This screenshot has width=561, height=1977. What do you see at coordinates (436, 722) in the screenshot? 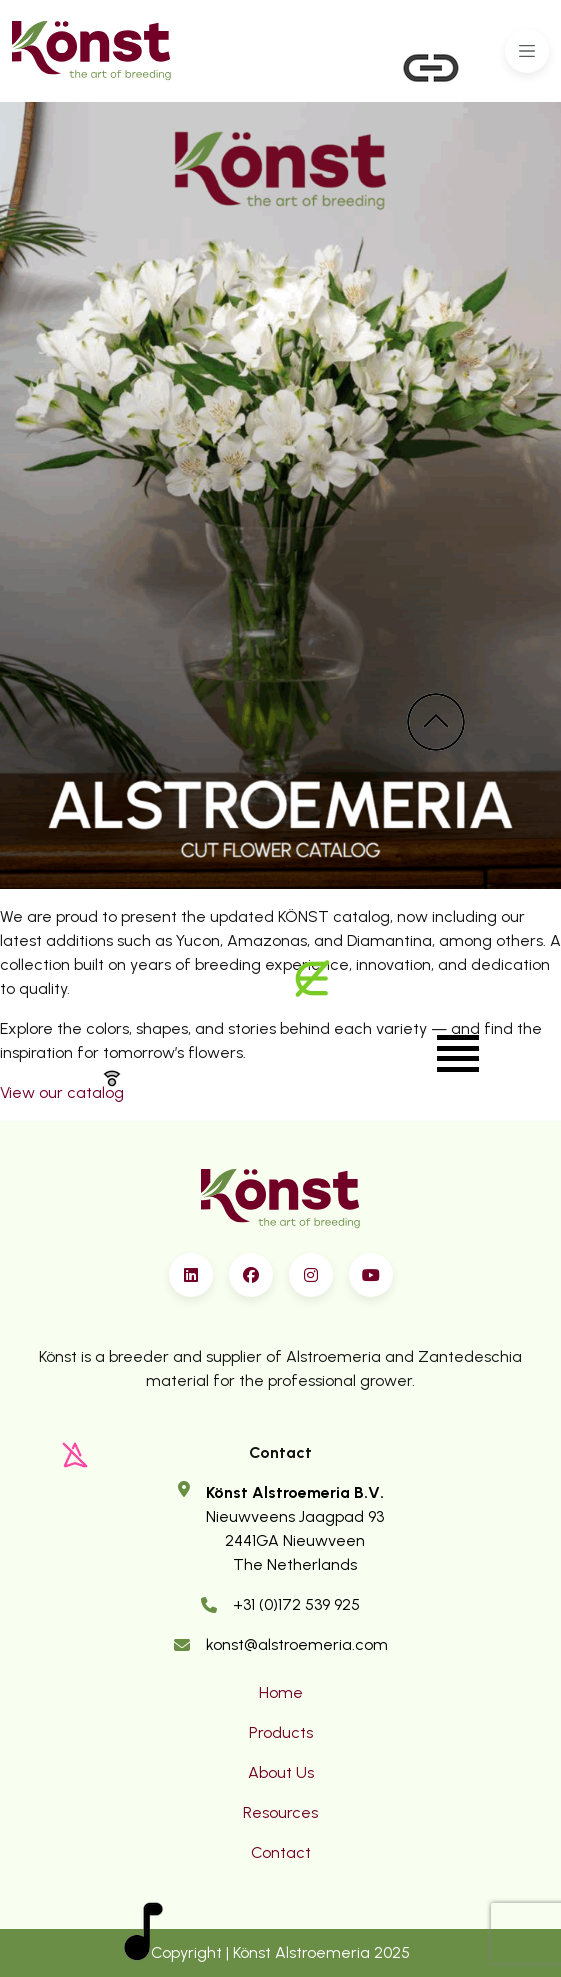
I see `scroll up or return to top` at bounding box center [436, 722].